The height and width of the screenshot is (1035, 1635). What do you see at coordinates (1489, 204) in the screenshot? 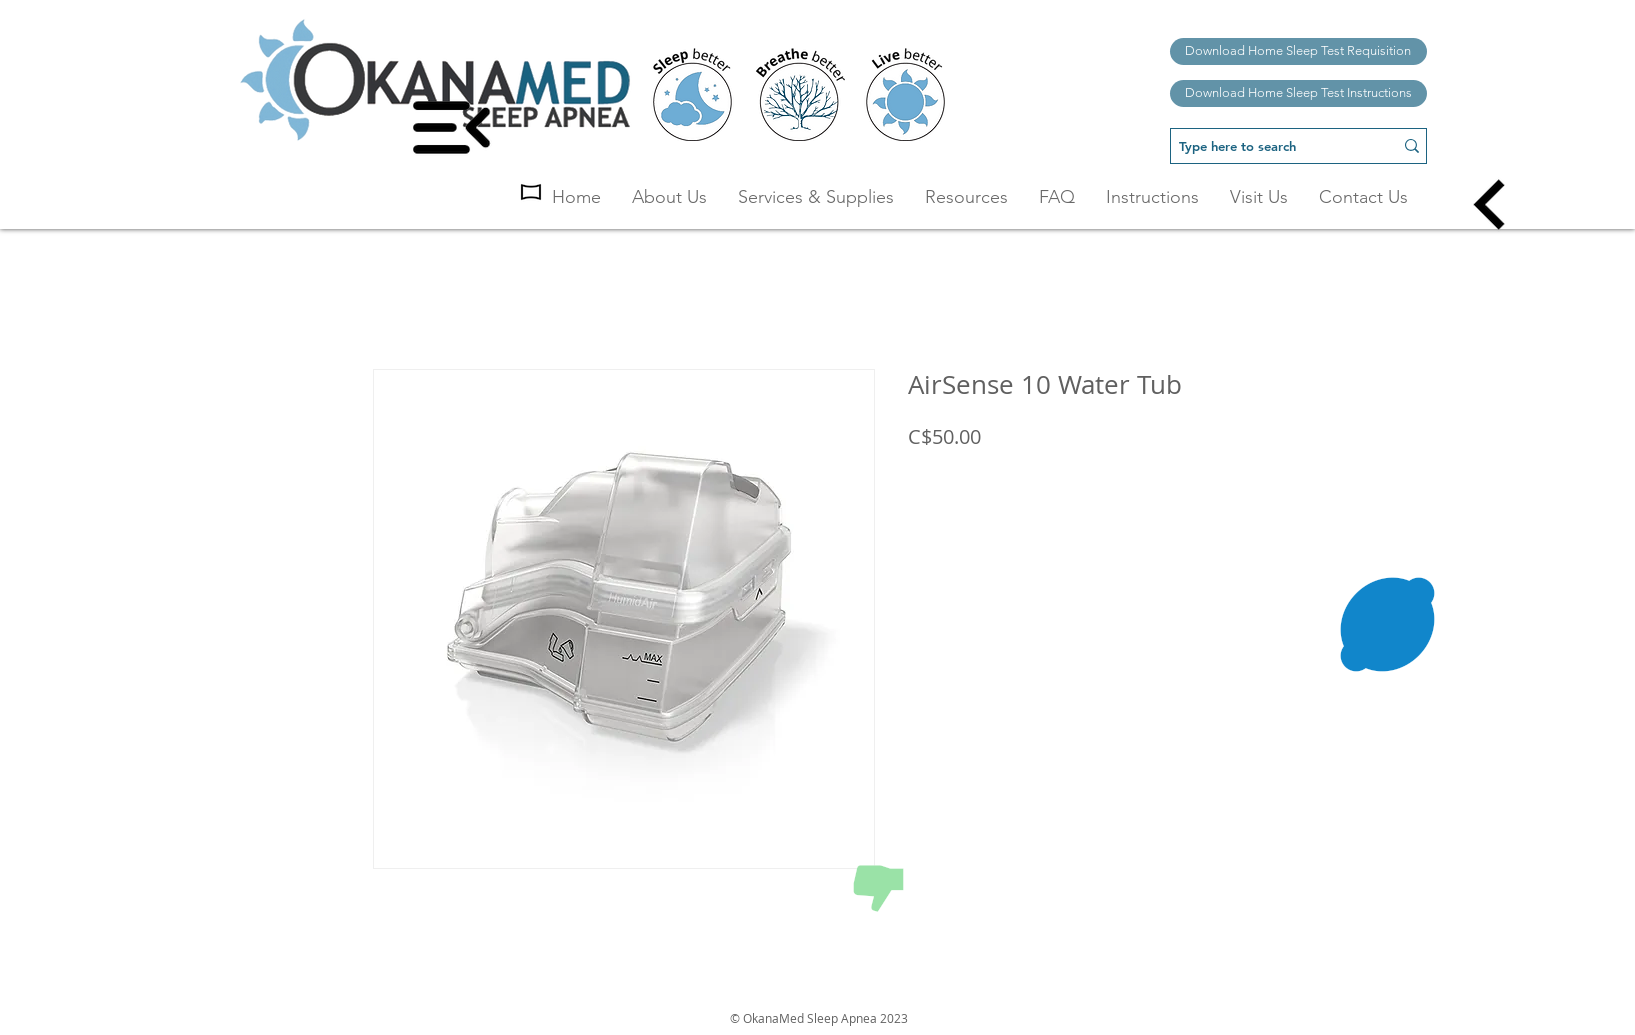
I see `go back to the previous screen` at bounding box center [1489, 204].